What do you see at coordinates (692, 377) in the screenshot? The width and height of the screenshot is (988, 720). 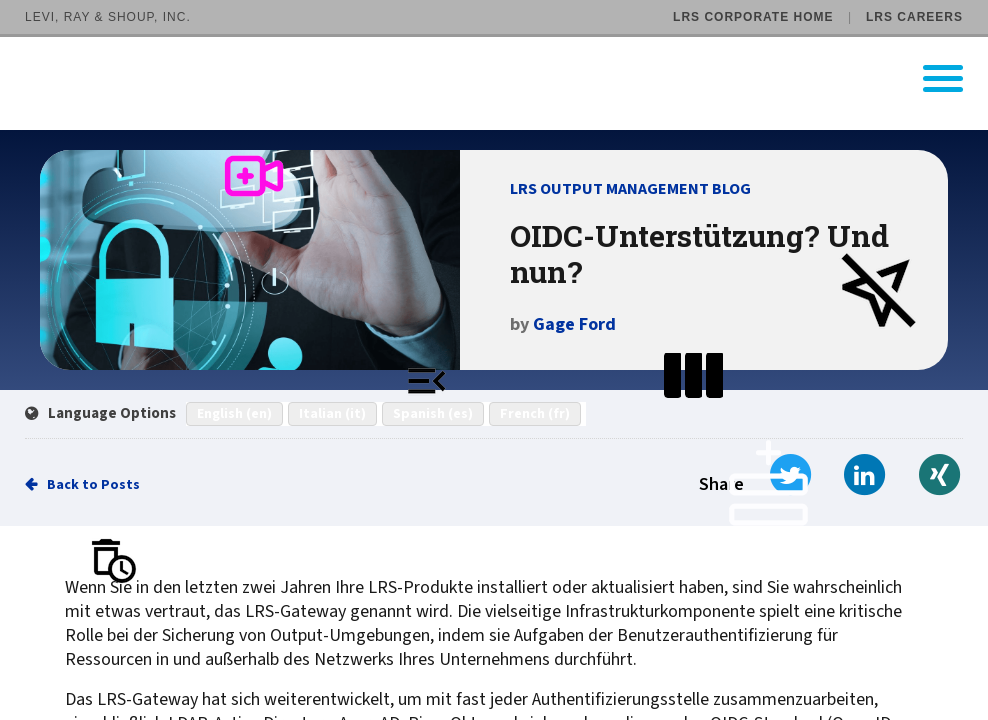 I see `switch to column view layout` at bounding box center [692, 377].